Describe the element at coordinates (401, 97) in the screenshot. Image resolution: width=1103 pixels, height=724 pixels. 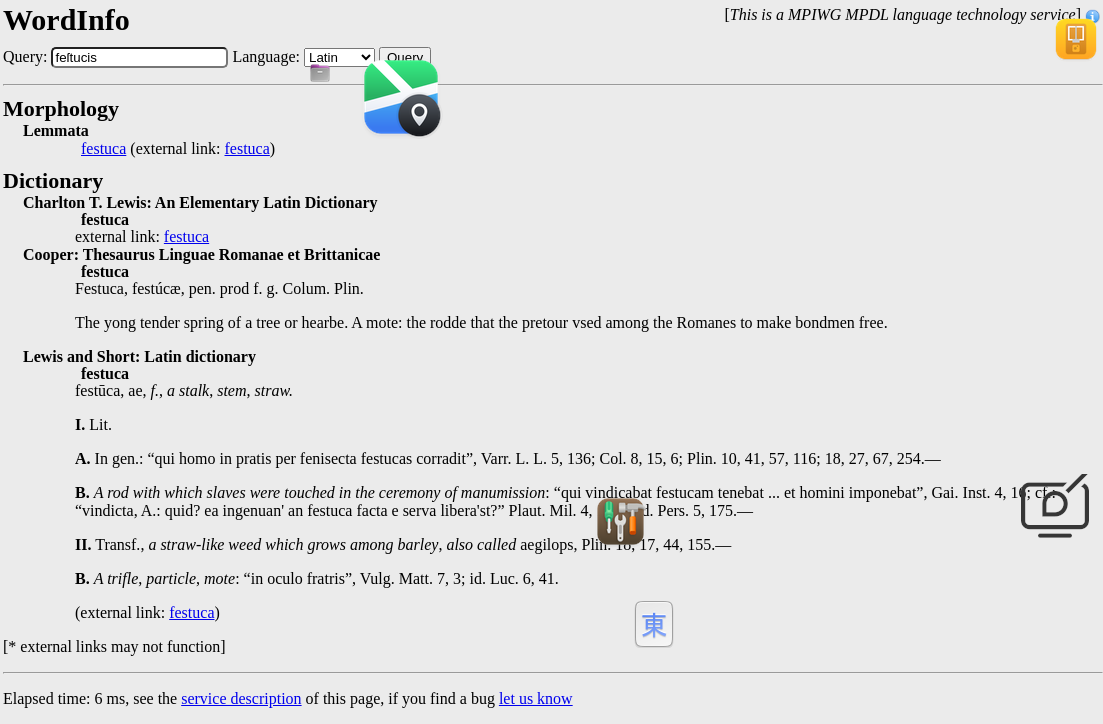
I see `open Google Maps` at that location.